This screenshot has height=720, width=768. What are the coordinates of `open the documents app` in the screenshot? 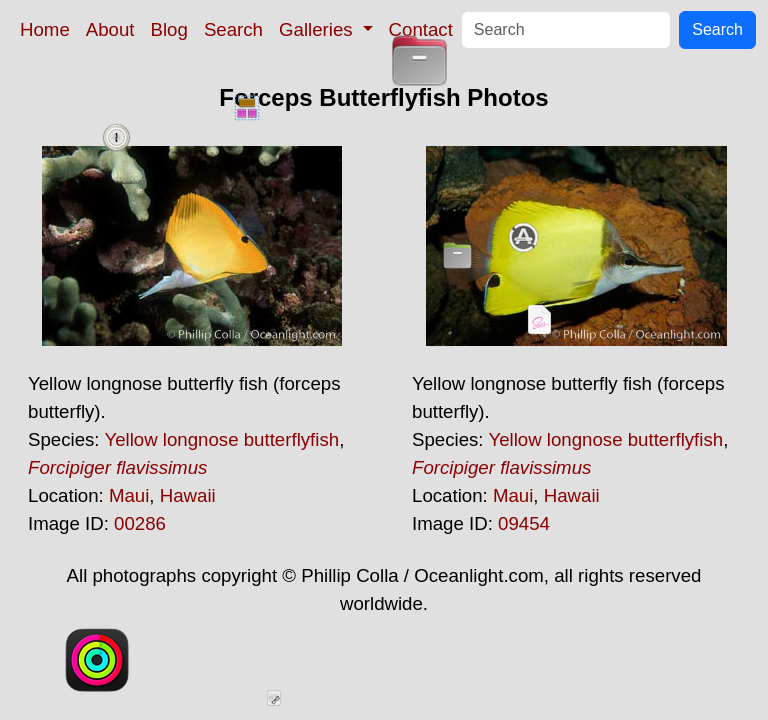 It's located at (274, 698).